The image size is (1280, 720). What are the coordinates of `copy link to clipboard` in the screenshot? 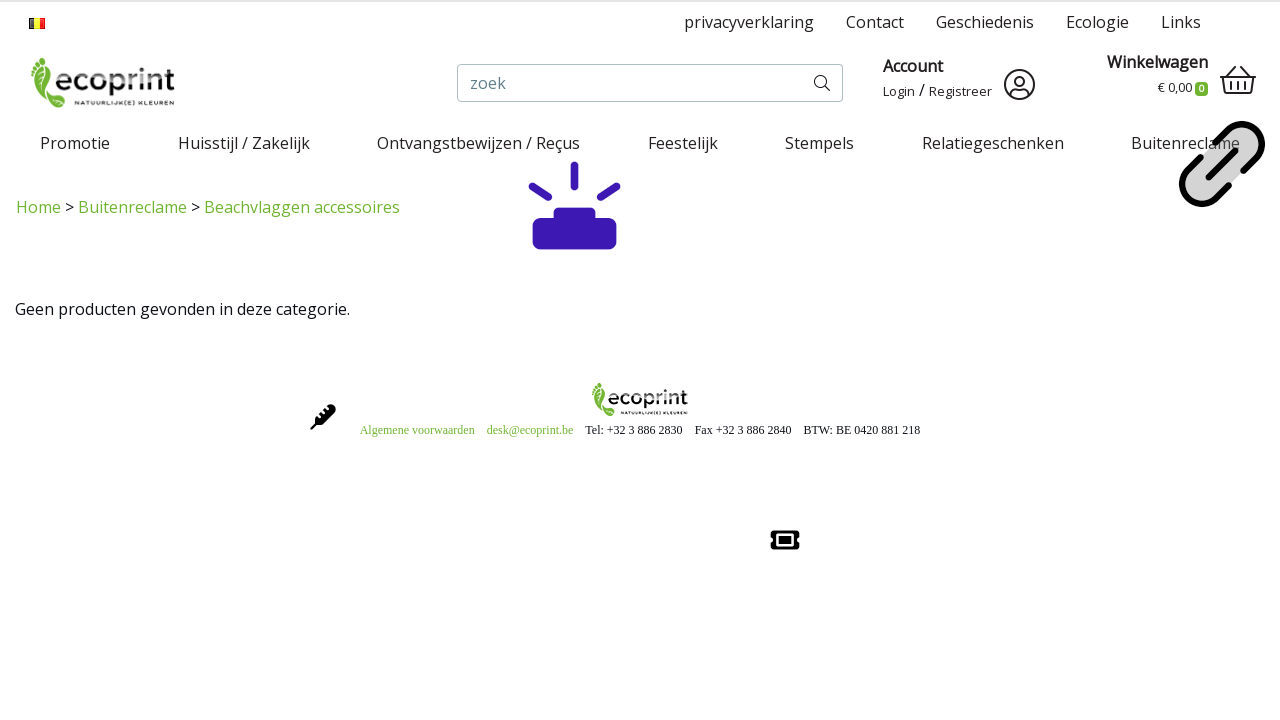 It's located at (1222, 164).